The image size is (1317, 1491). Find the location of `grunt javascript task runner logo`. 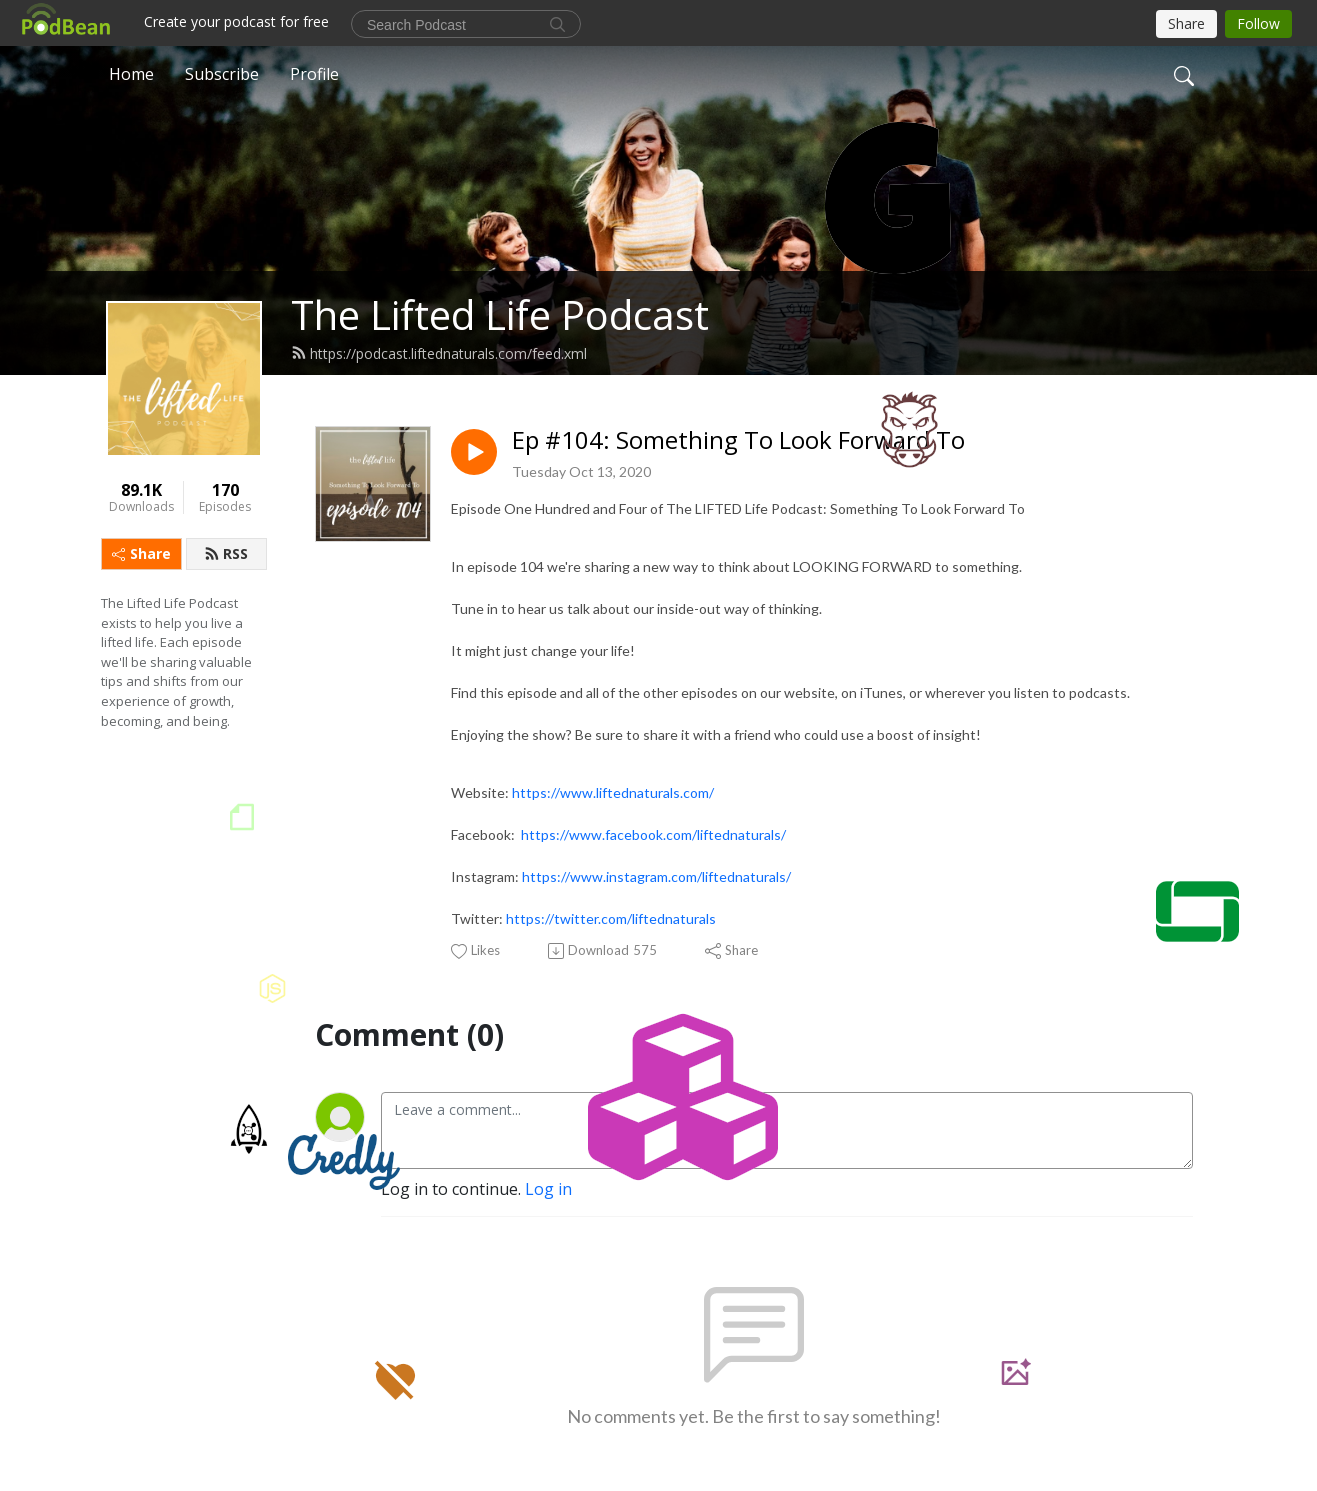

grunt javascript task runner logo is located at coordinates (909, 429).